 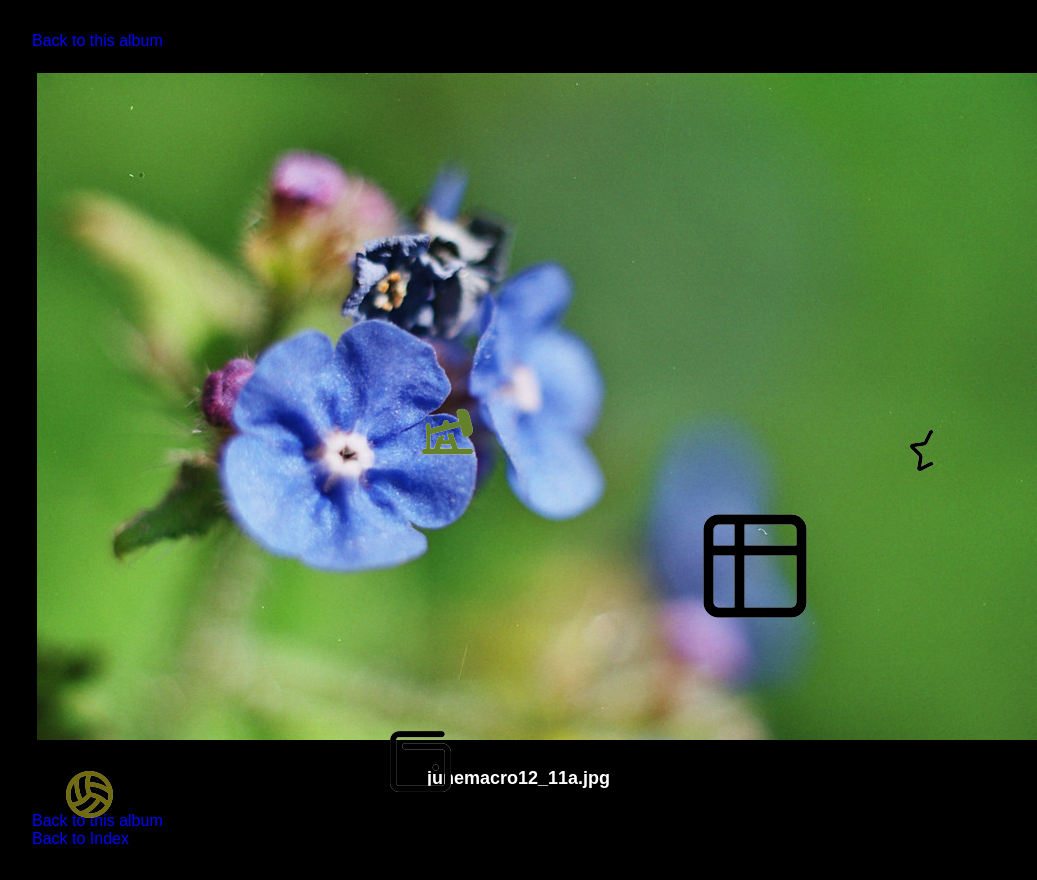 I want to click on represents oil and gas industry or energy sector, so click(x=447, y=431).